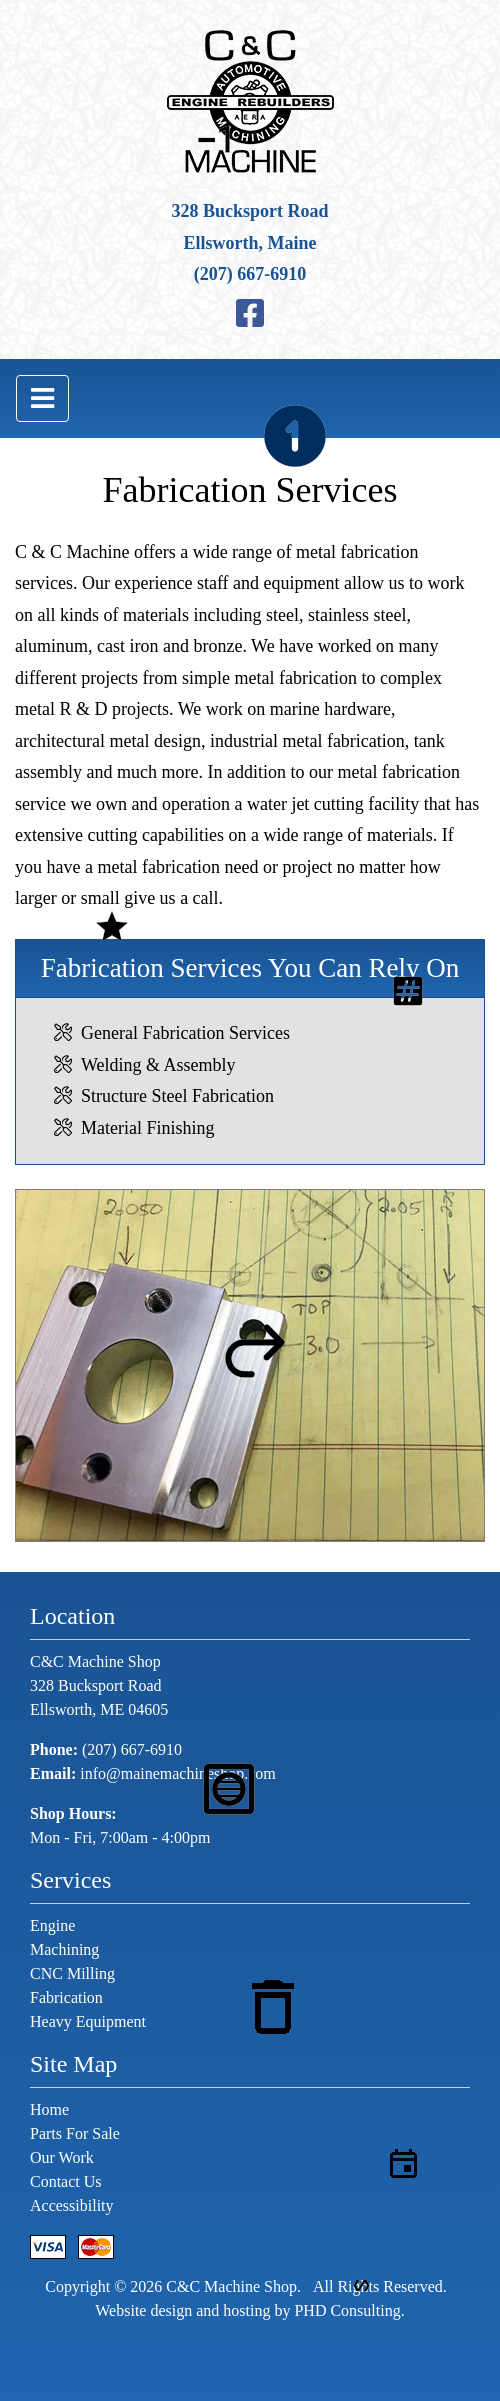 The height and width of the screenshot is (2401, 500). Describe the element at coordinates (229, 1789) in the screenshot. I see `access heating and cooling controls` at that location.